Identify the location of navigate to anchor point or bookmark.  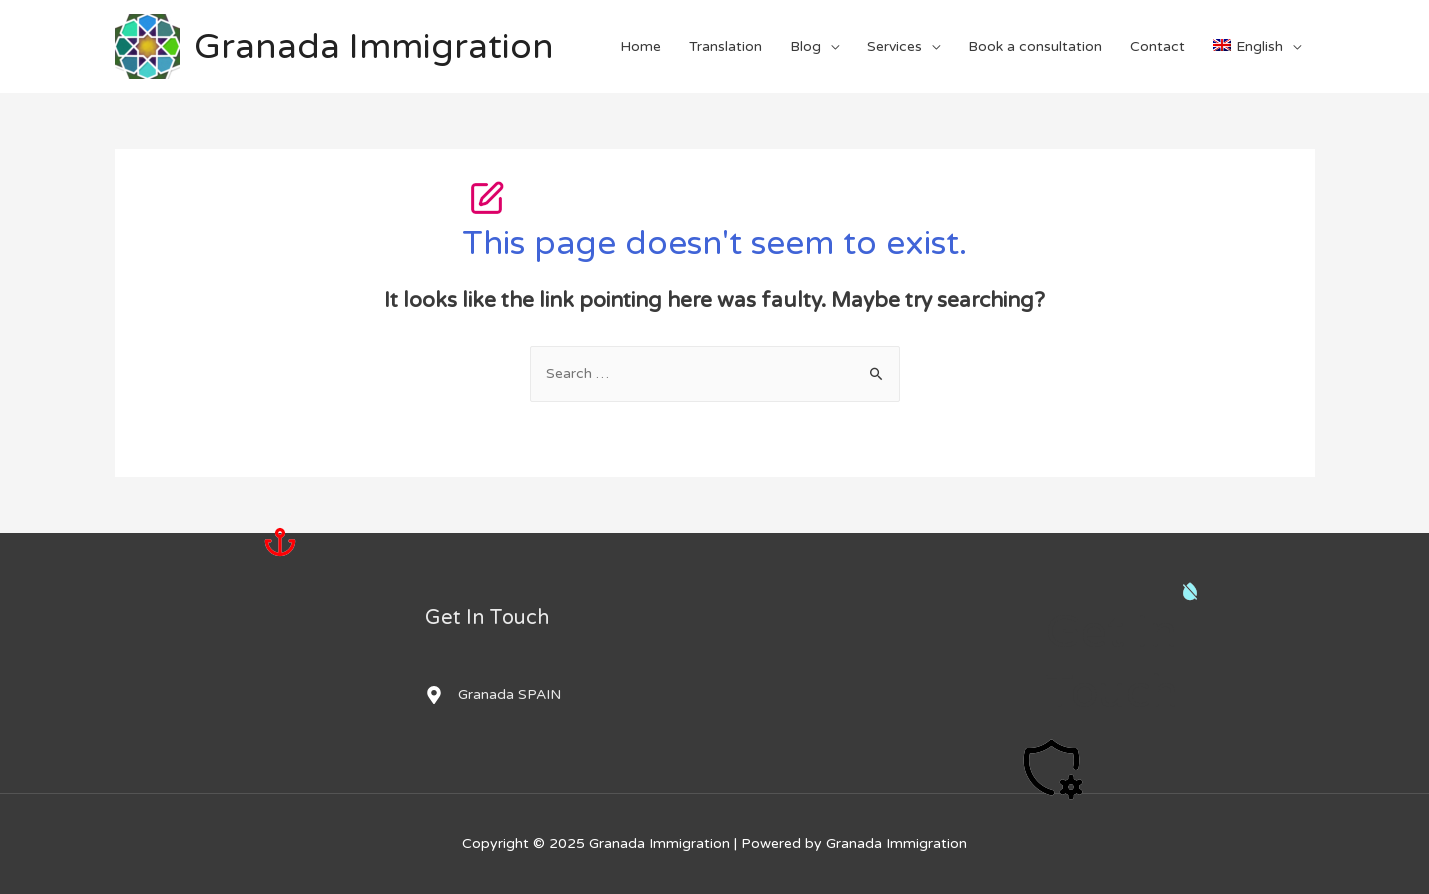
(280, 542).